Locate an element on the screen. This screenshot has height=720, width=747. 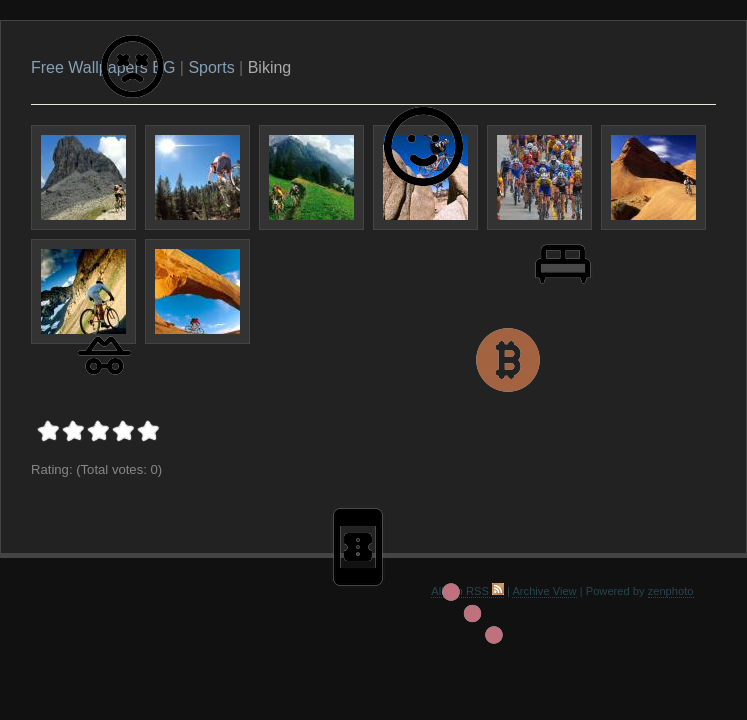
access incognito or private browsing mode is located at coordinates (104, 355).